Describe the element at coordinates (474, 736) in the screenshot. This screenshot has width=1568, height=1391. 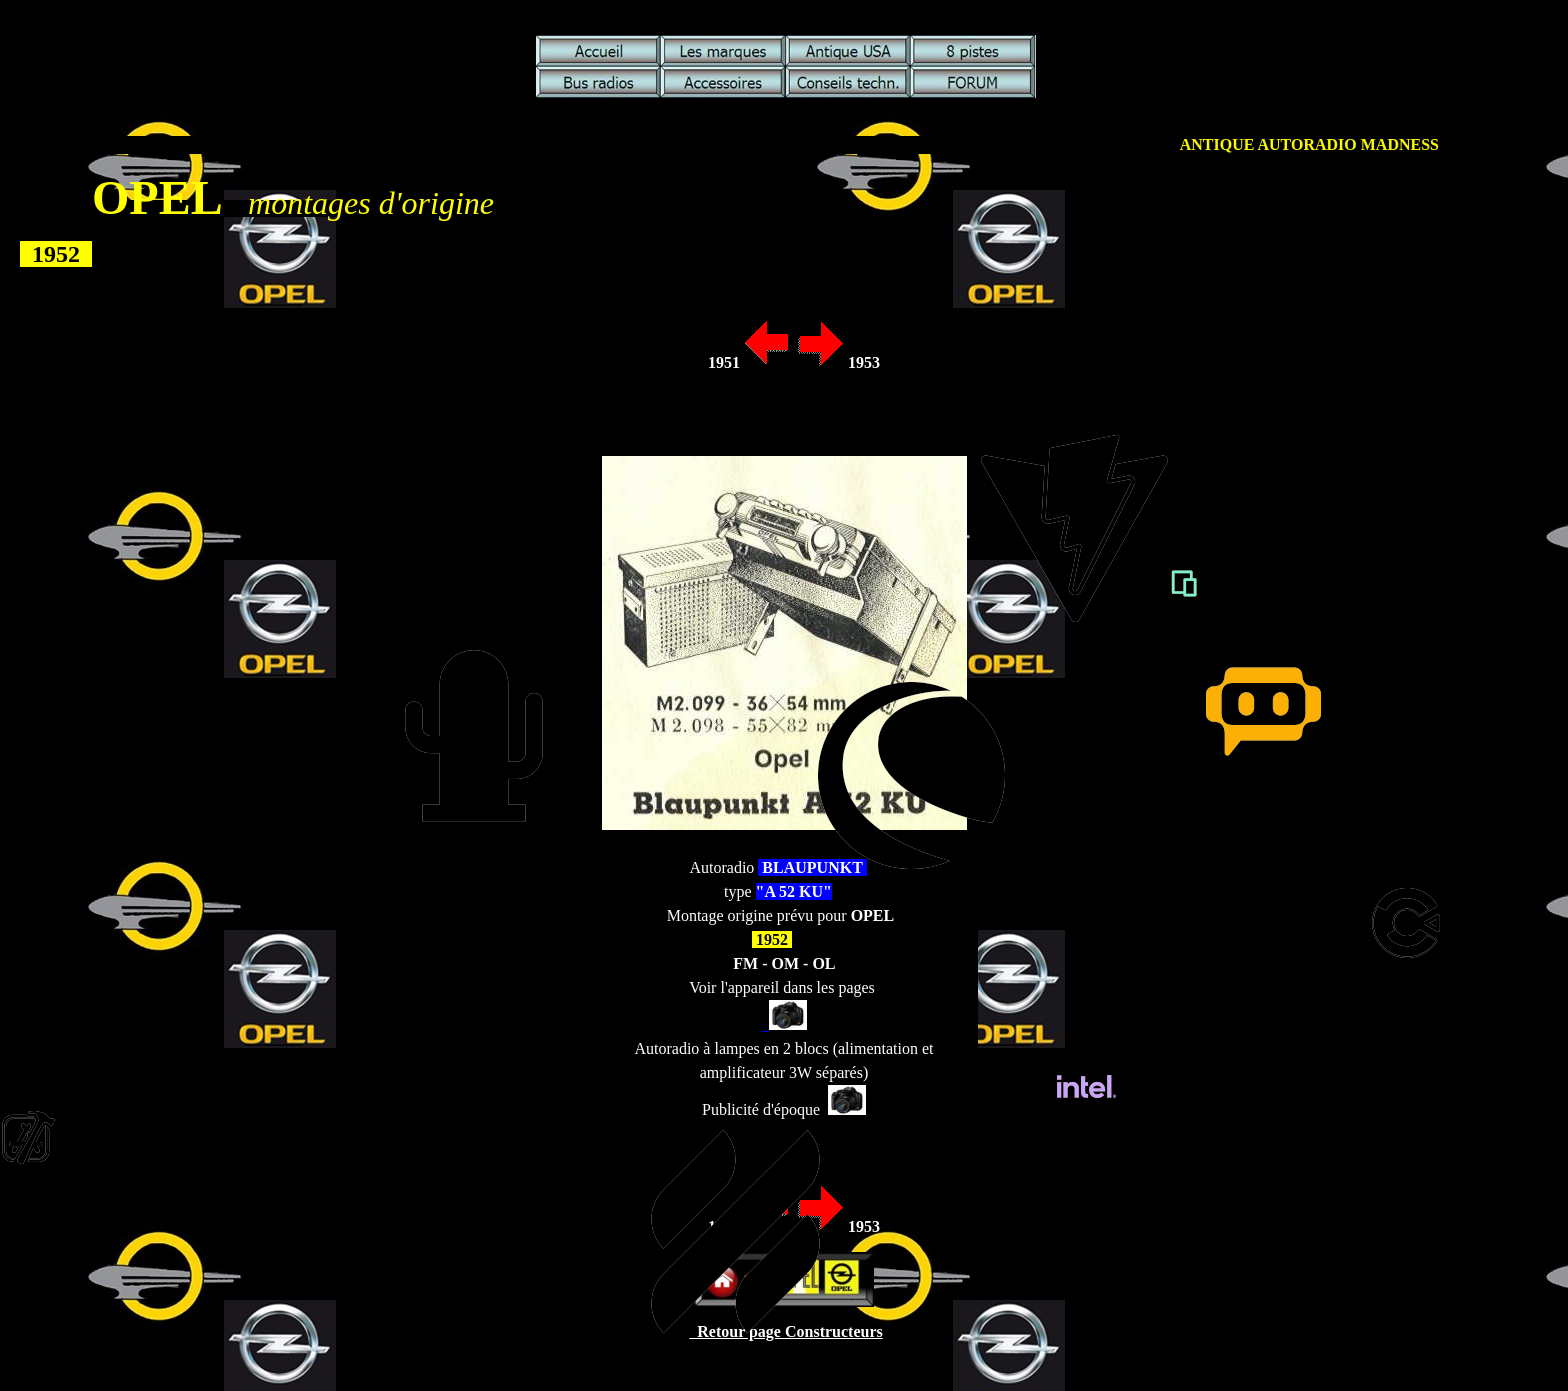
I see `desert or arid climate indicator` at that location.